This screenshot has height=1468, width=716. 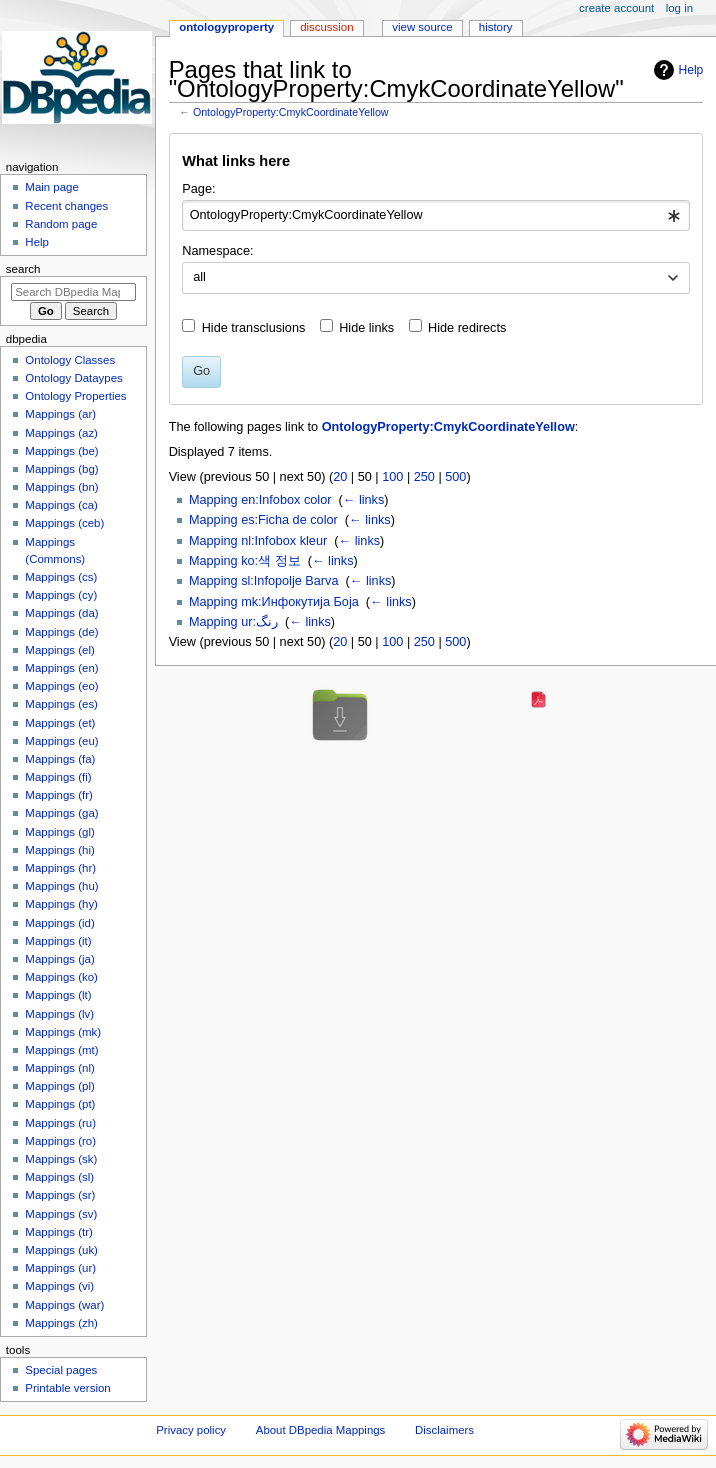 What do you see at coordinates (340, 715) in the screenshot?
I see `open your downloads folder` at bounding box center [340, 715].